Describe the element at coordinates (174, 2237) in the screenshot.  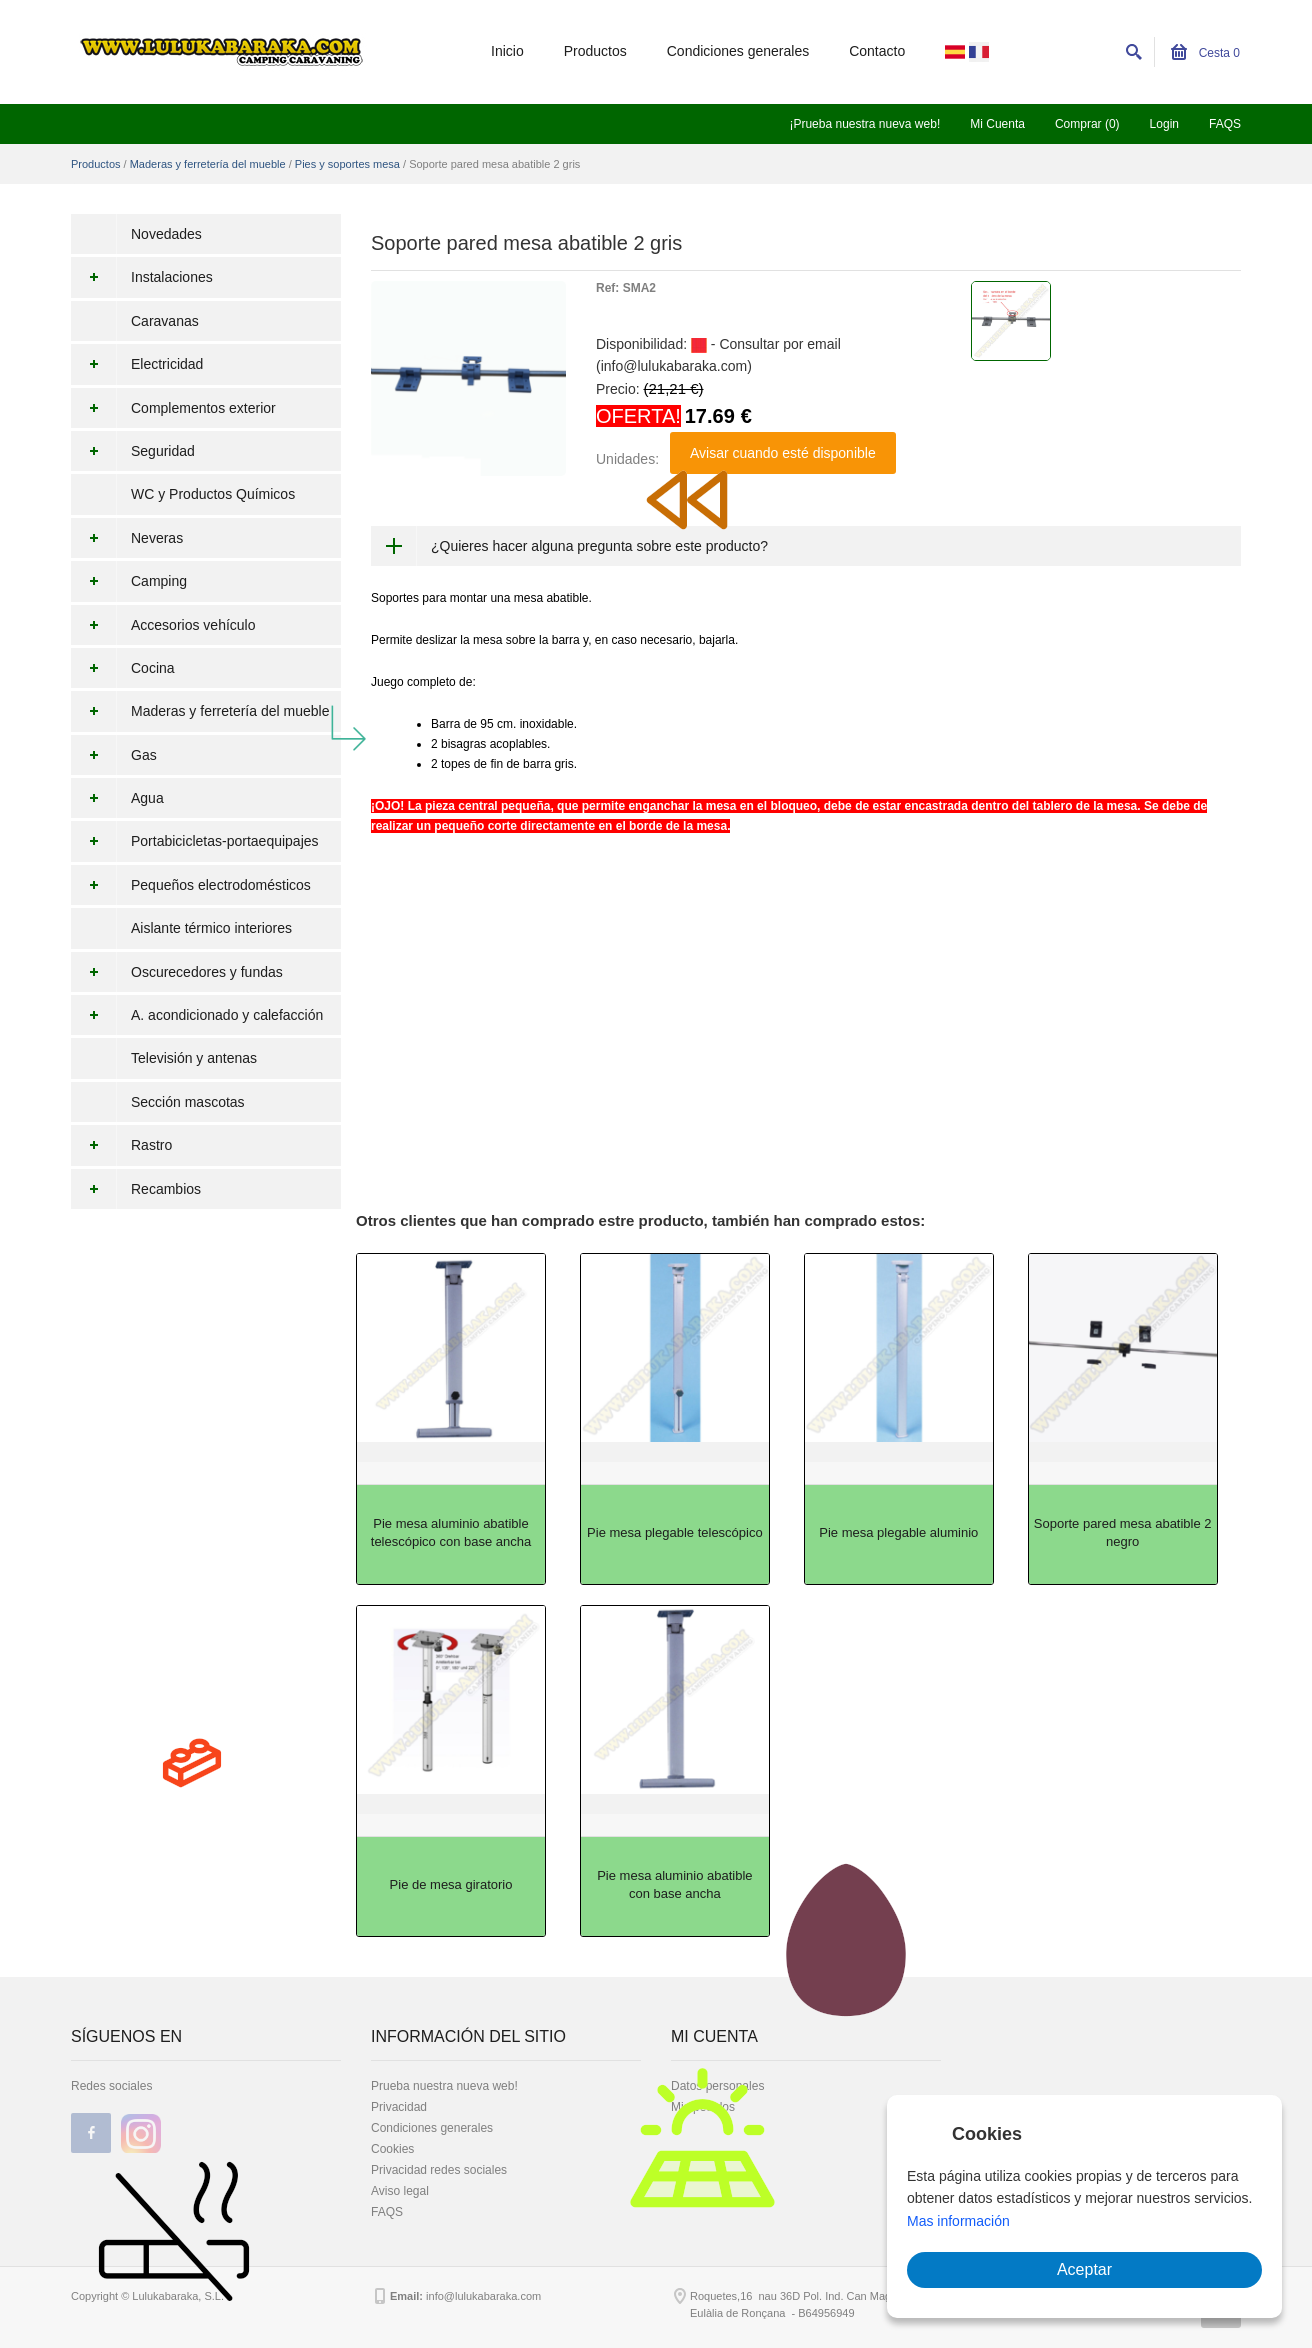
I see `indicates a no smoking zone` at that location.